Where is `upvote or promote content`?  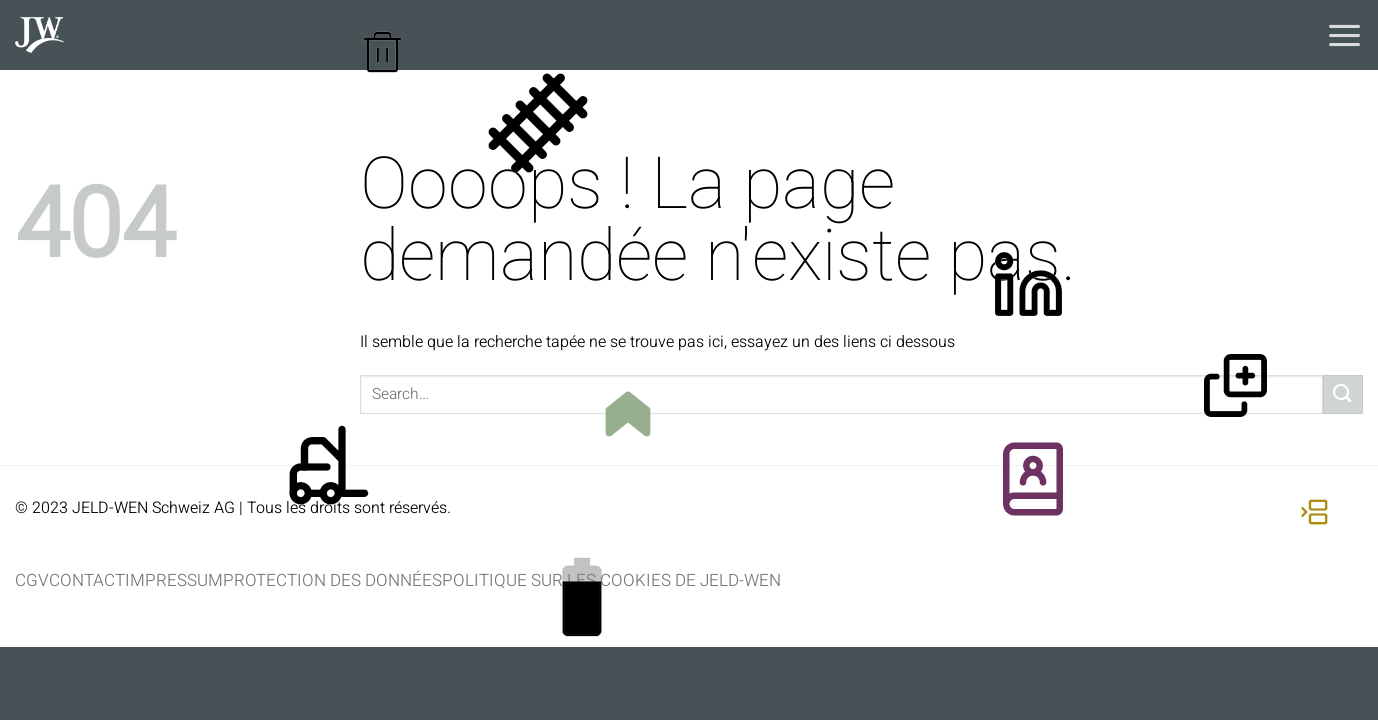
upvote or promote content is located at coordinates (628, 414).